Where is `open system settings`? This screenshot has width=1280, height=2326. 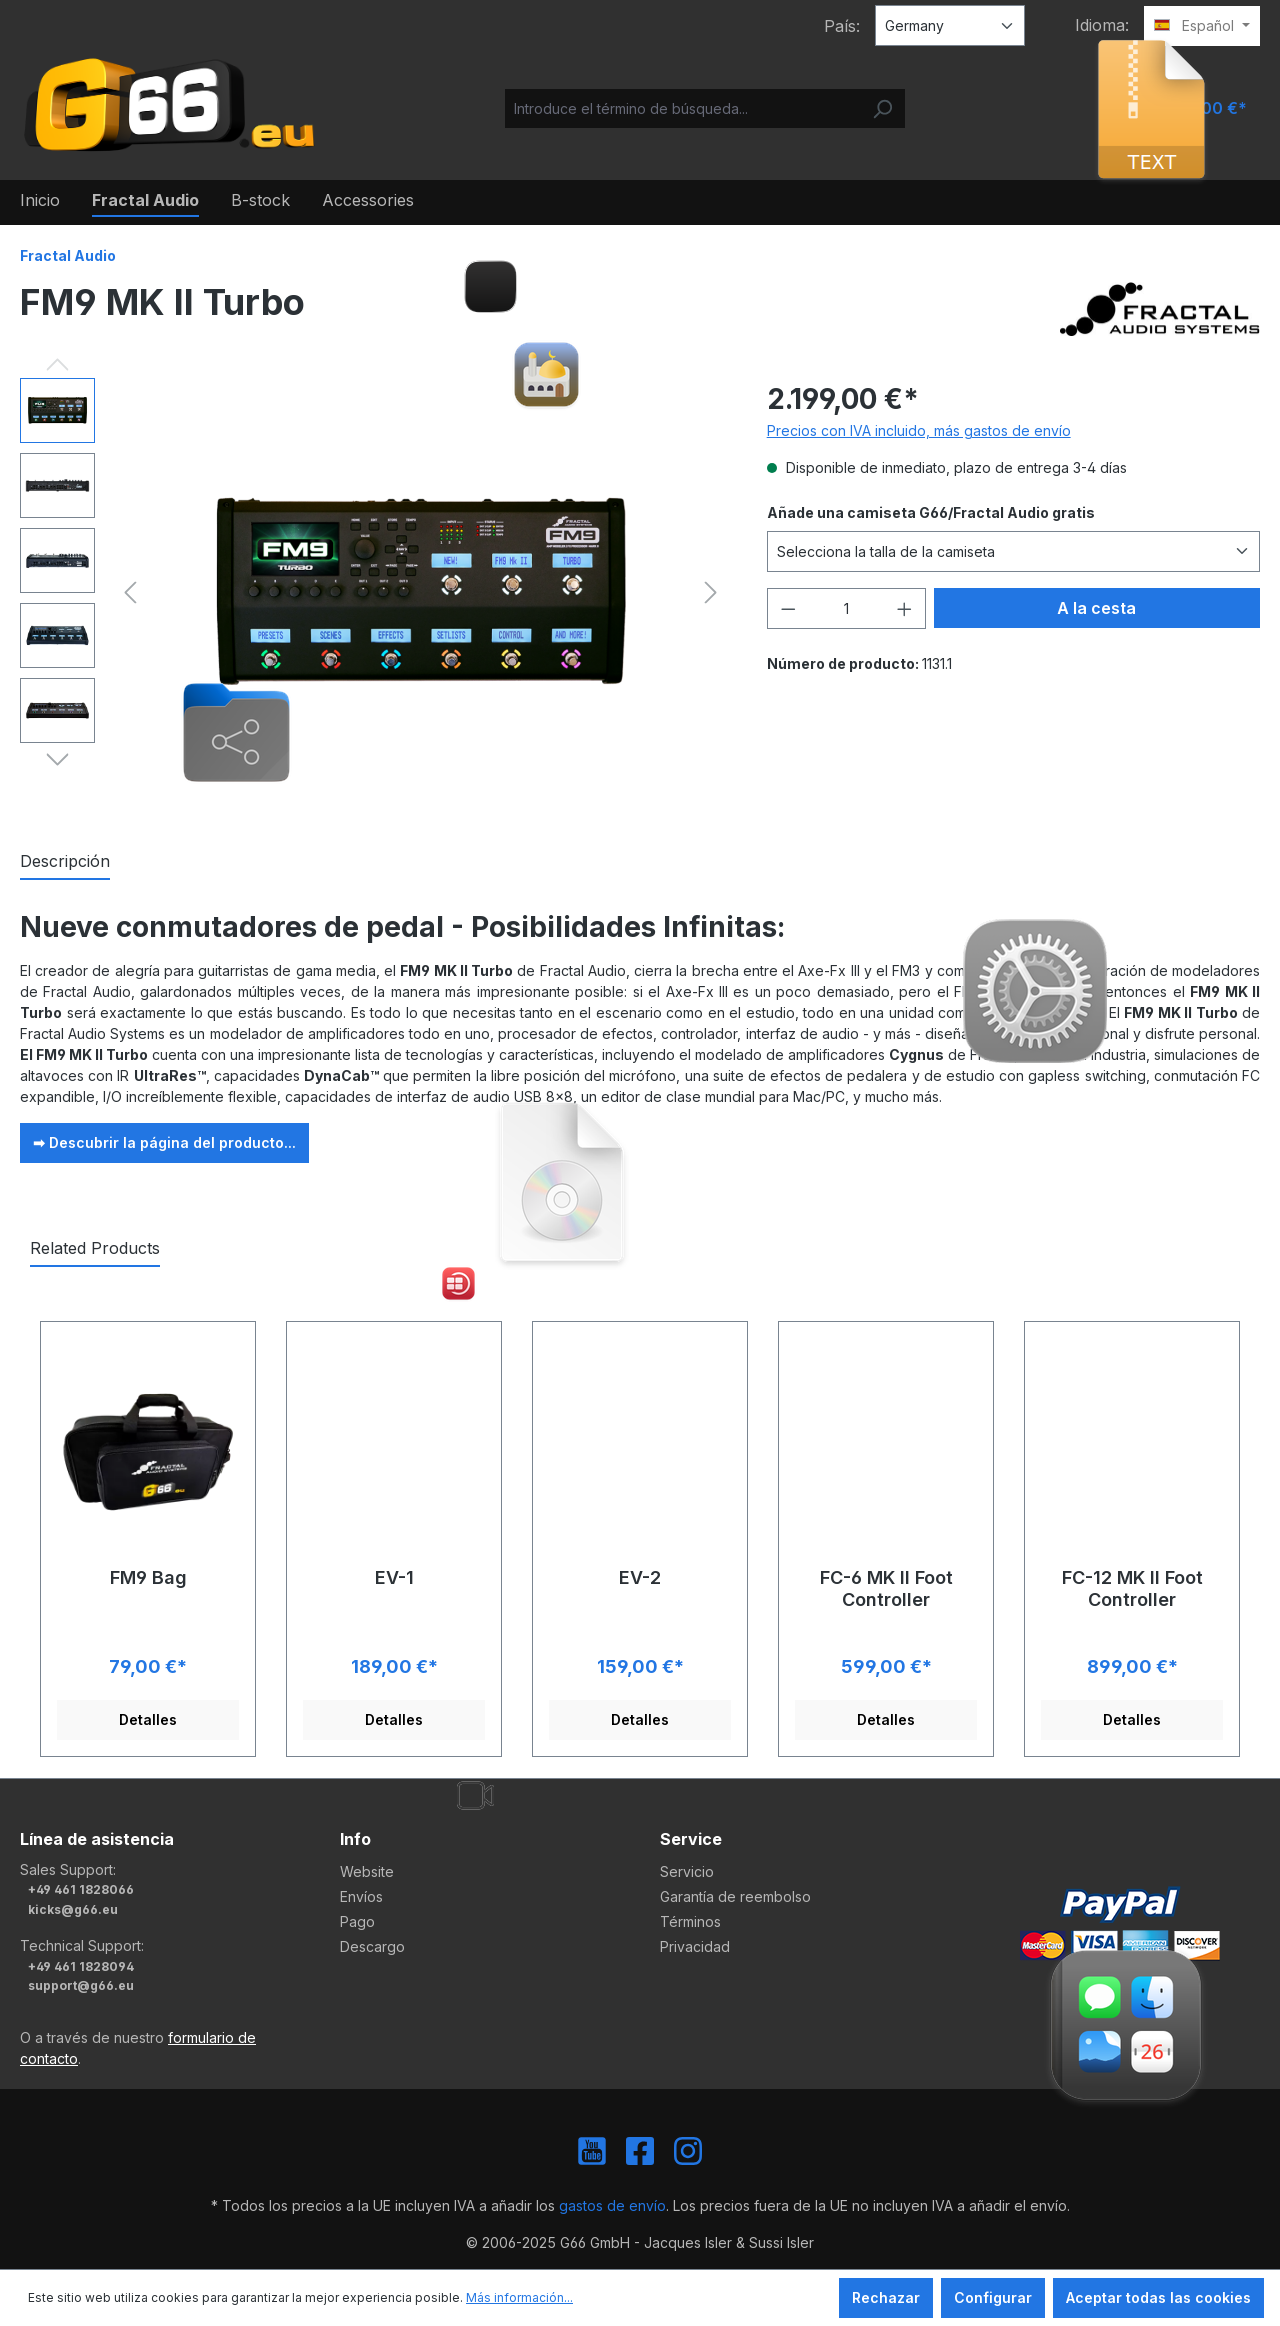 open system settings is located at coordinates (1035, 991).